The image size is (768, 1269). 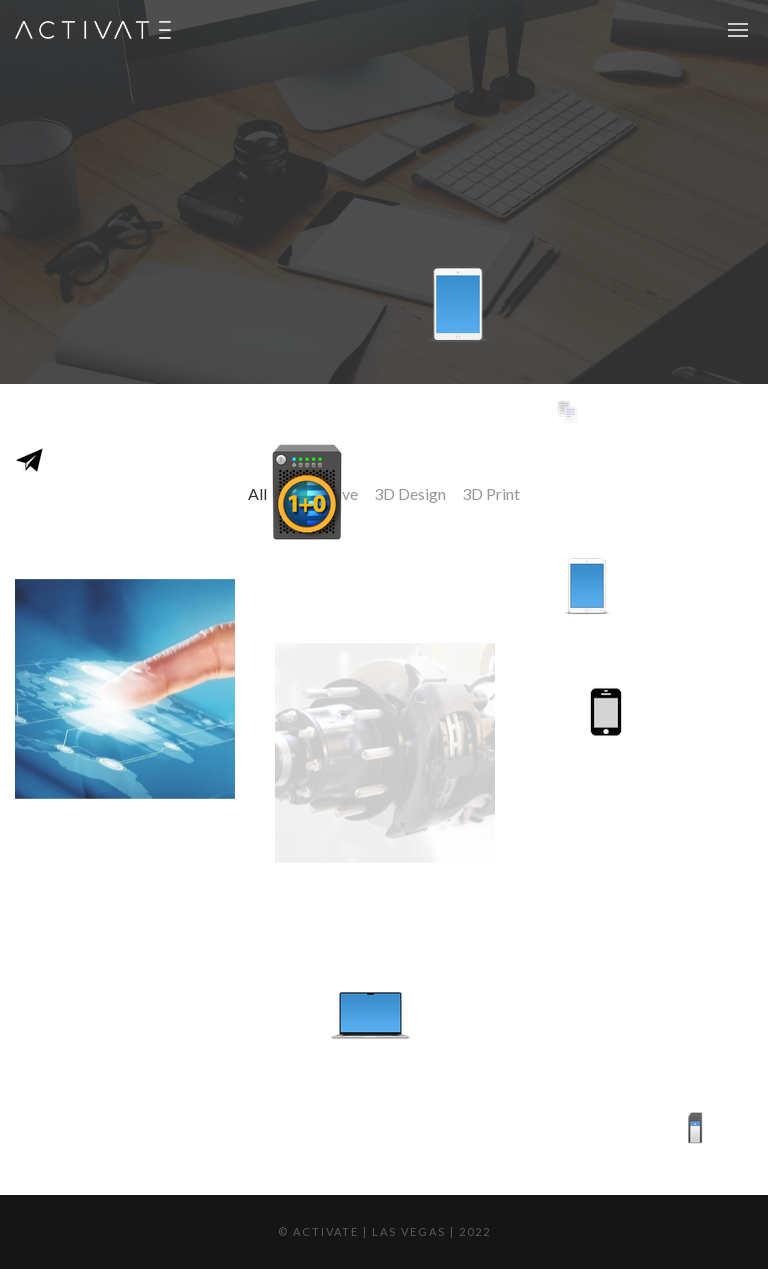 What do you see at coordinates (29, 460) in the screenshot?
I see `view sent messages folder` at bounding box center [29, 460].